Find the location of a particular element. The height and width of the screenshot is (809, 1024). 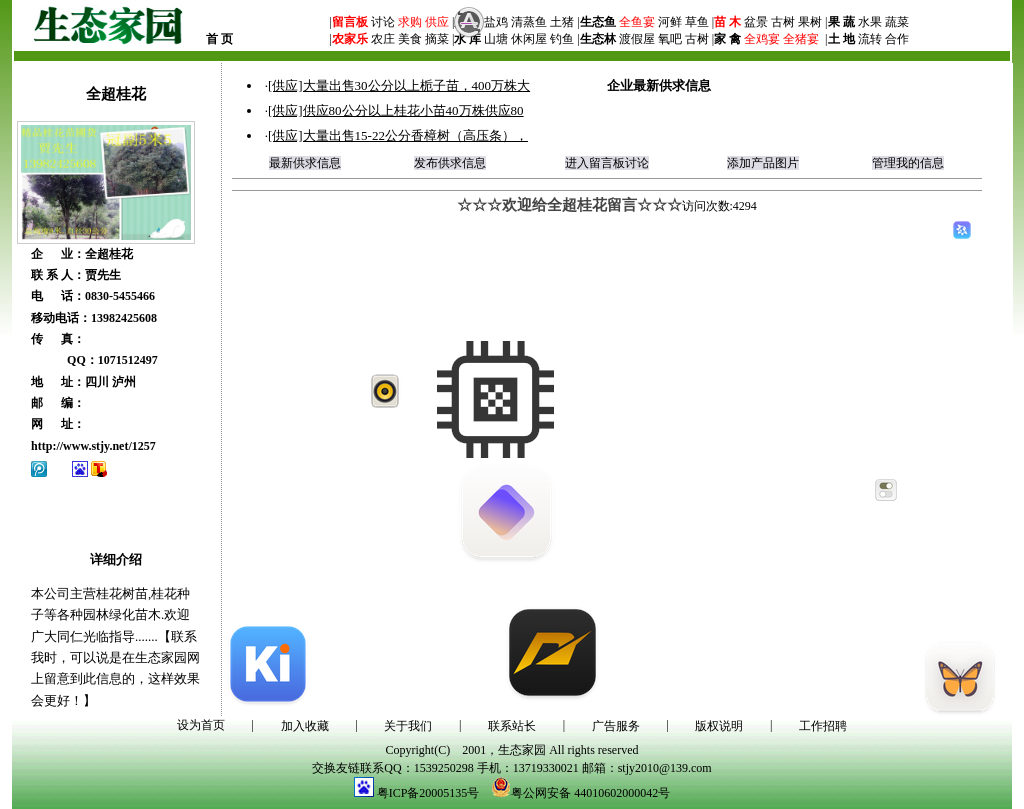

open unity tweak tool settings is located at coordinates (886, 490).